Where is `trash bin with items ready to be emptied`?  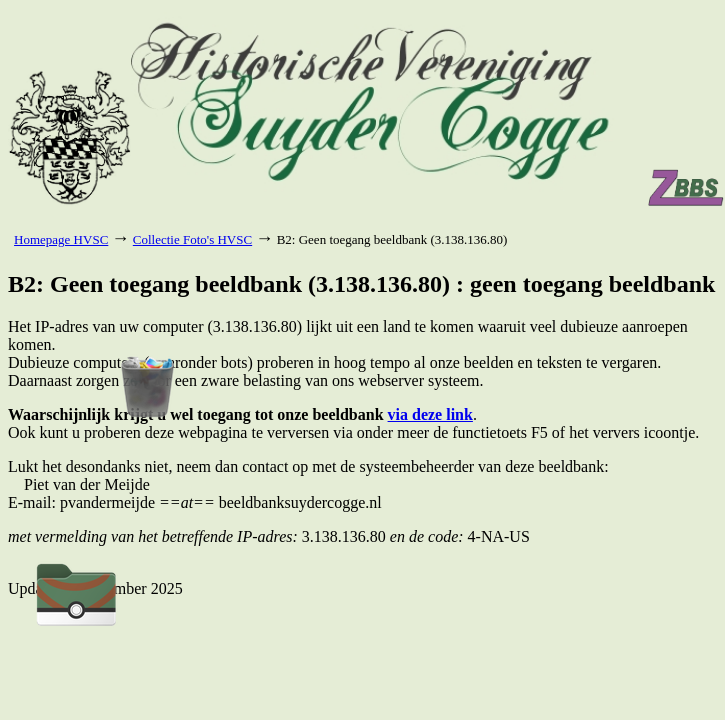
trash bin with items ready to be emptied is located at coordinates (147, 387).